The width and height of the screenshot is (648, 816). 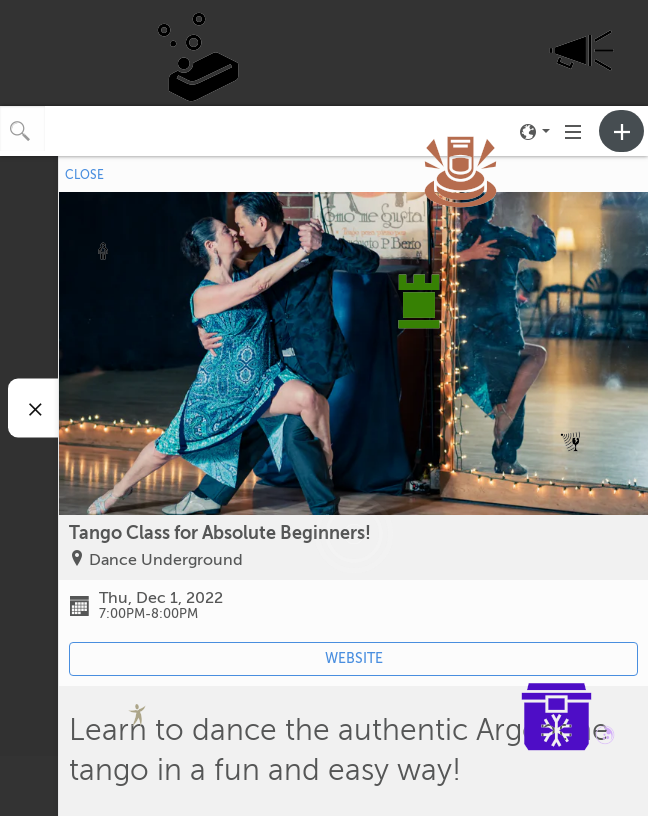 What do you see at coordinates (137, 715) in the screenshot?
I see `indicates body awareness or wellness features` at bounding box center [137, 715].